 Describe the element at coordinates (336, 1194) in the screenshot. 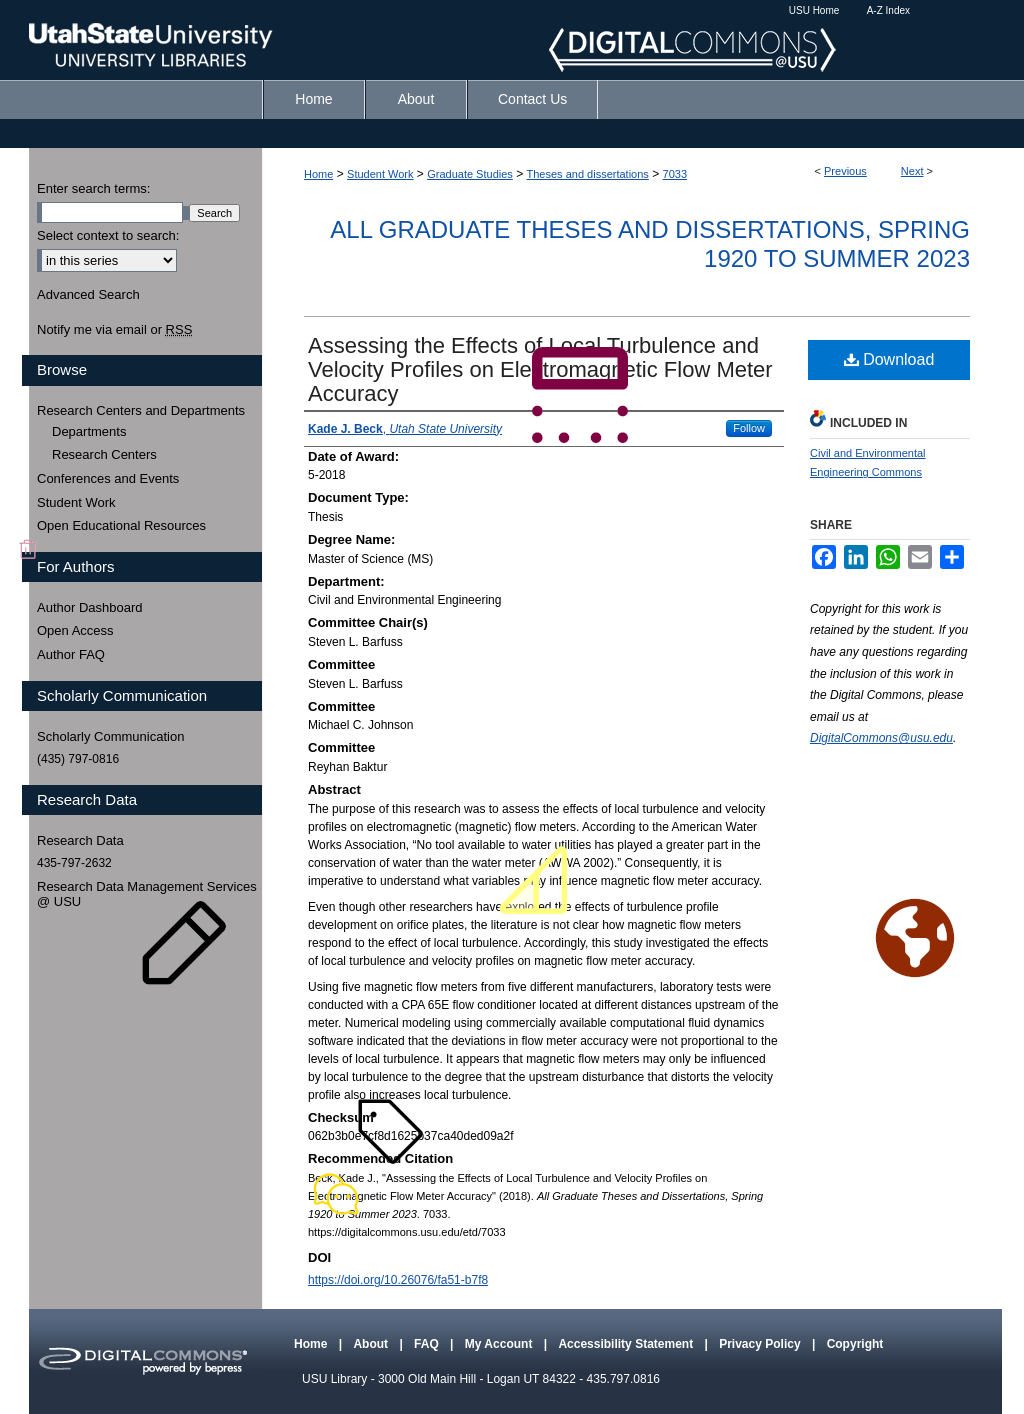

I see `open wechat messaging app` at that location.